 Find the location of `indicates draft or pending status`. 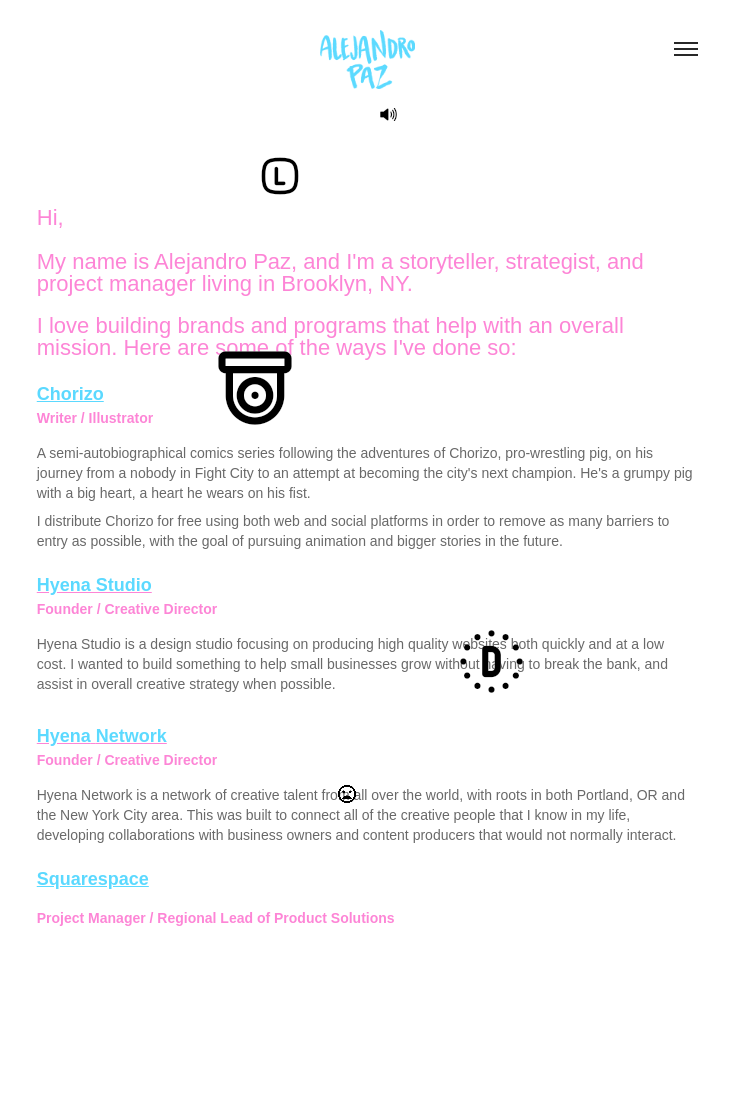

indicates draft or pending status is located at coordinates (491, 661).